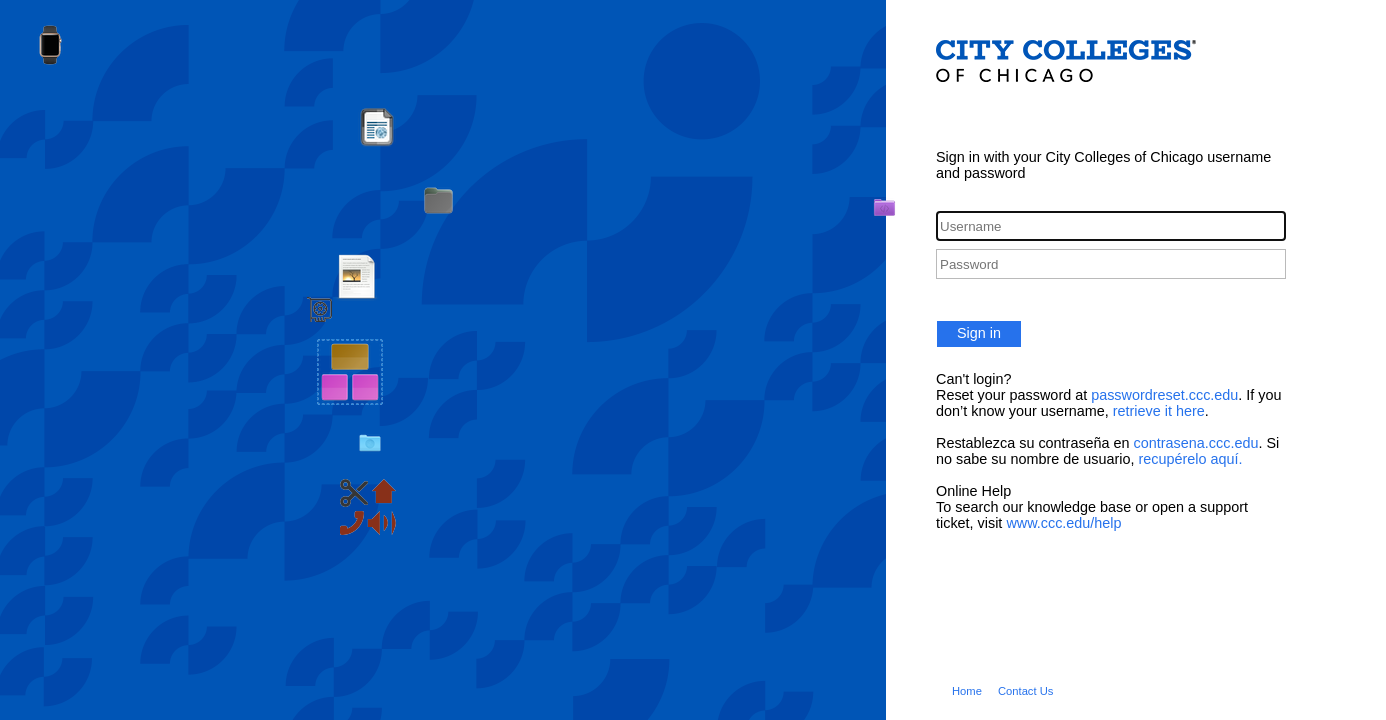 This screenshot has height=720, width=1386. What do you see at coordinates (368, 507) in the screenshot?
I see `open GTK icon browser application` at bounding box center [368, 507].